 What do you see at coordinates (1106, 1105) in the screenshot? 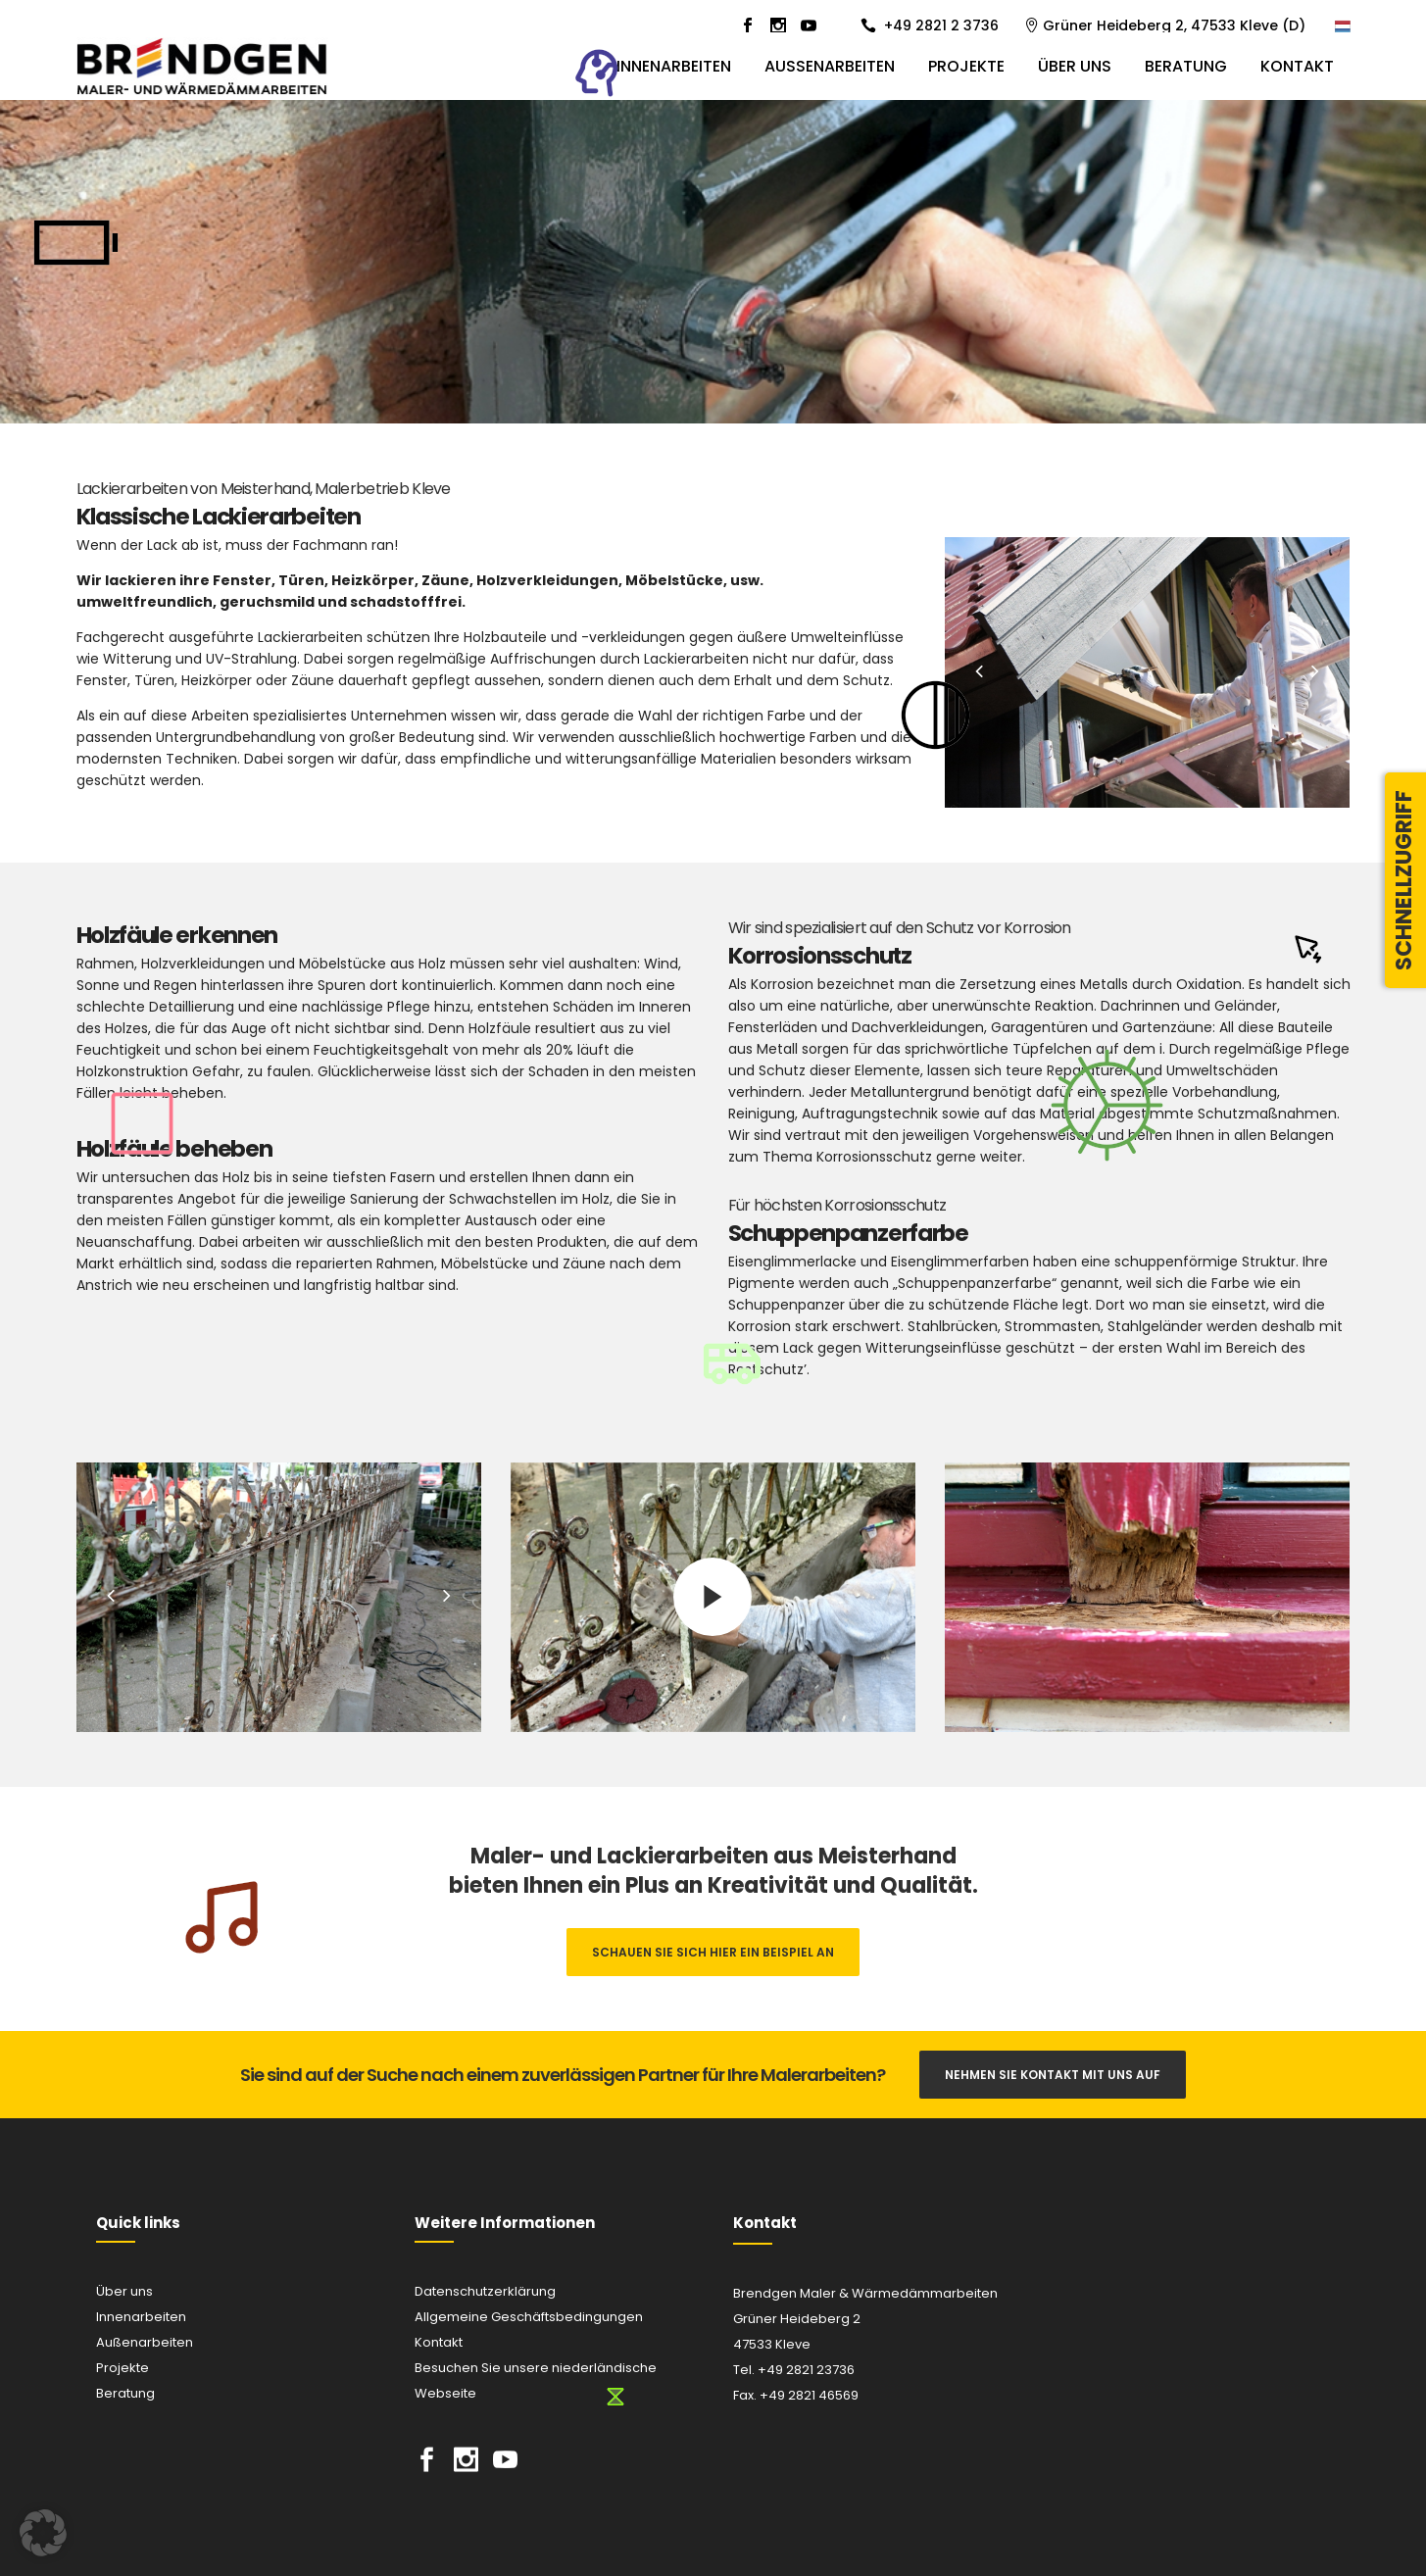
I see `access settings or preferences` at bounding box center [1106, 1105].